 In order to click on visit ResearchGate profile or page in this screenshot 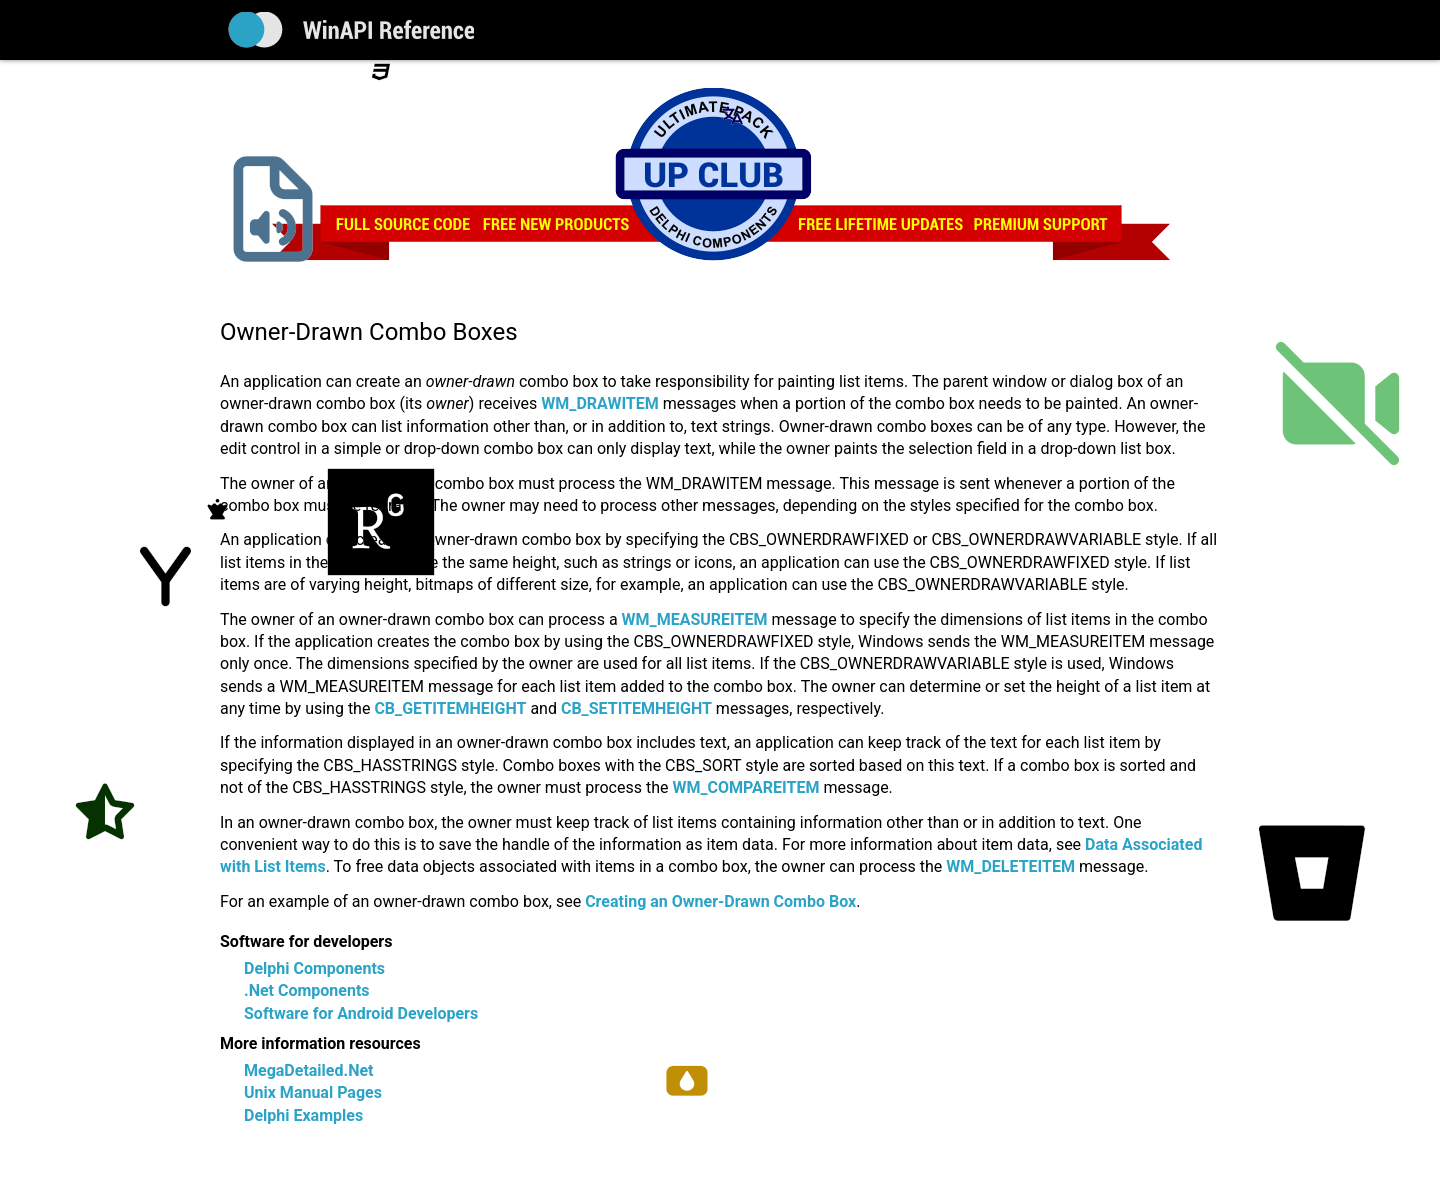, I will do `click(381, 522)`.